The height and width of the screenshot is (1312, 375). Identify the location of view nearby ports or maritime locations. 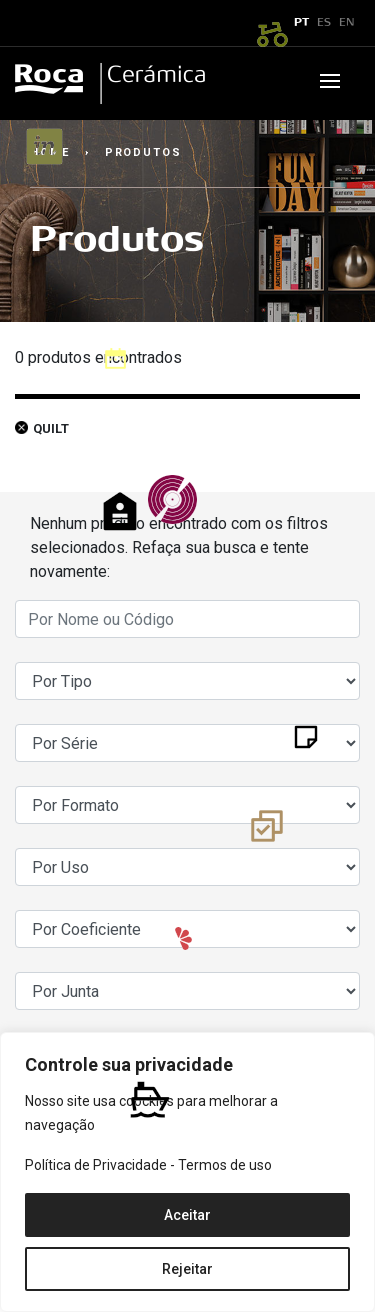
(149, 1100).